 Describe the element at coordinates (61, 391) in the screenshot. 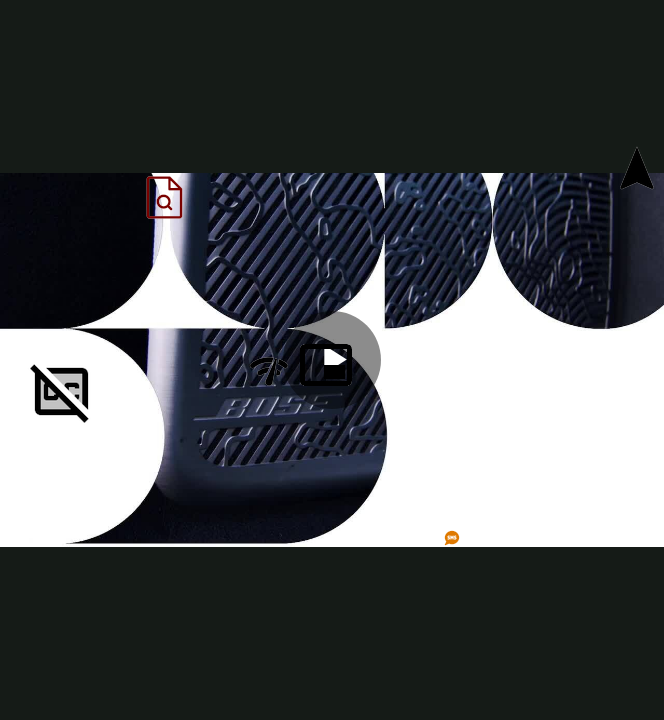

I see `closed captions are disabled` at that location.